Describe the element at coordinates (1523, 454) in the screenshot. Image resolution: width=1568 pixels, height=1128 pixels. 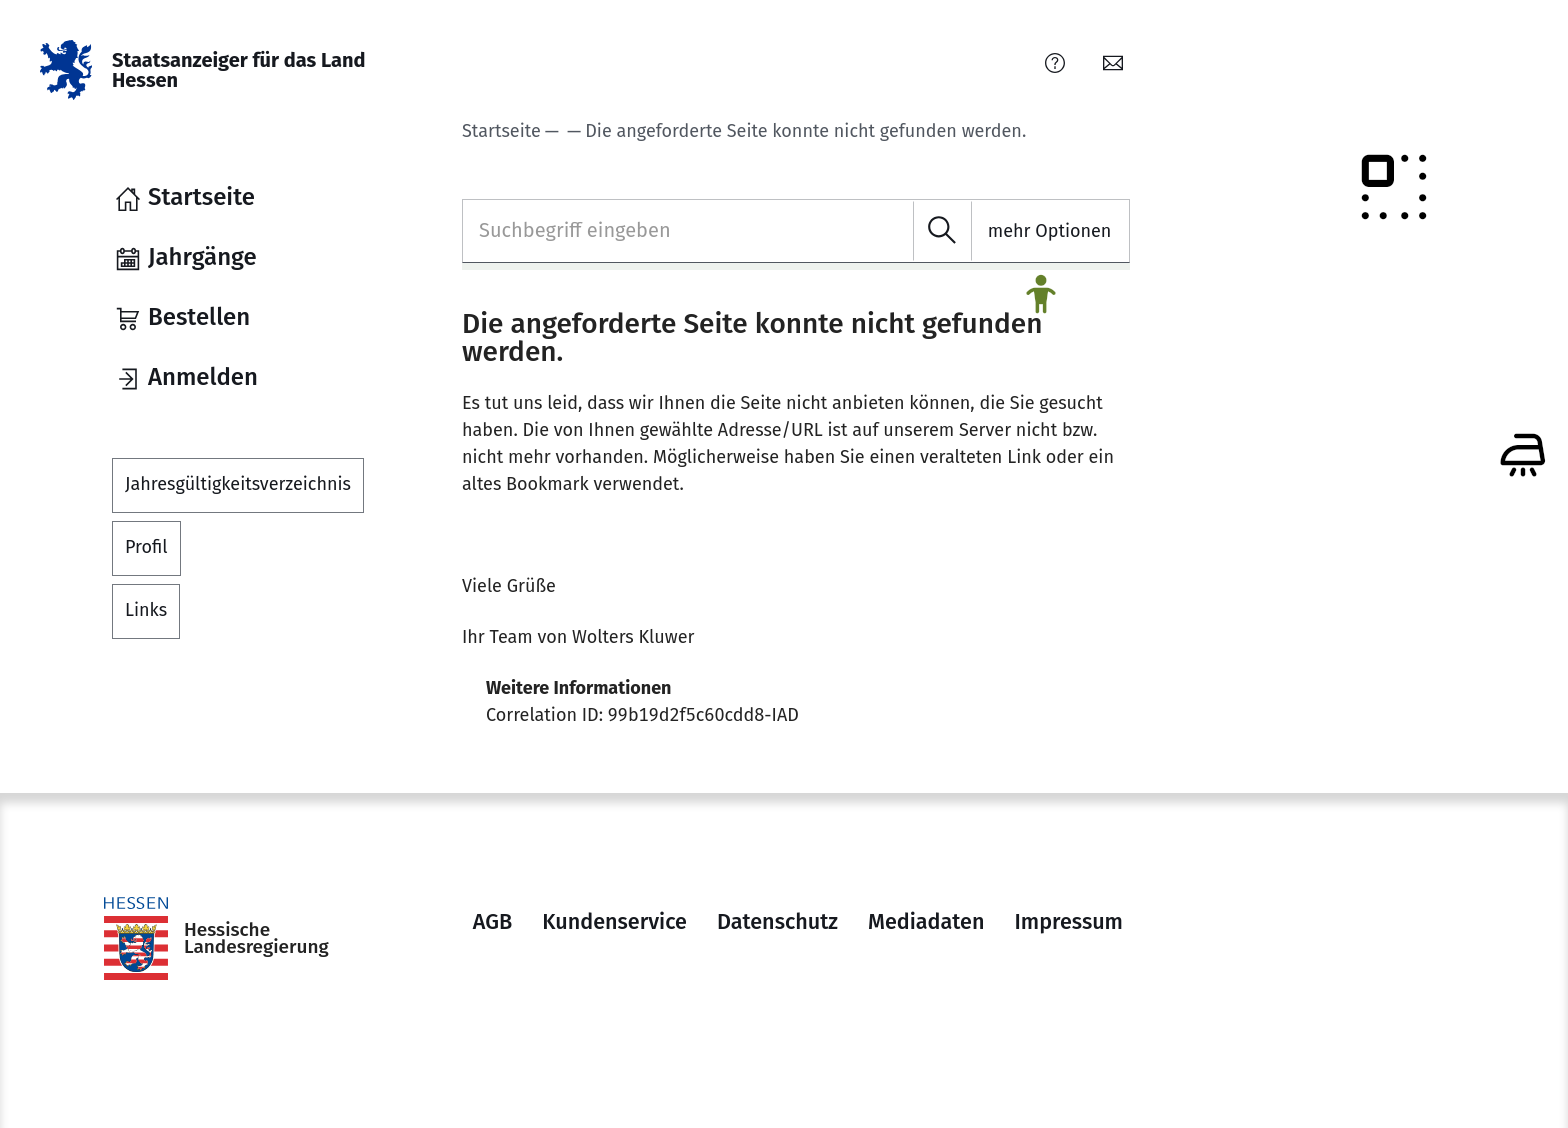
I see `indicates steam iron setting available` at that location.